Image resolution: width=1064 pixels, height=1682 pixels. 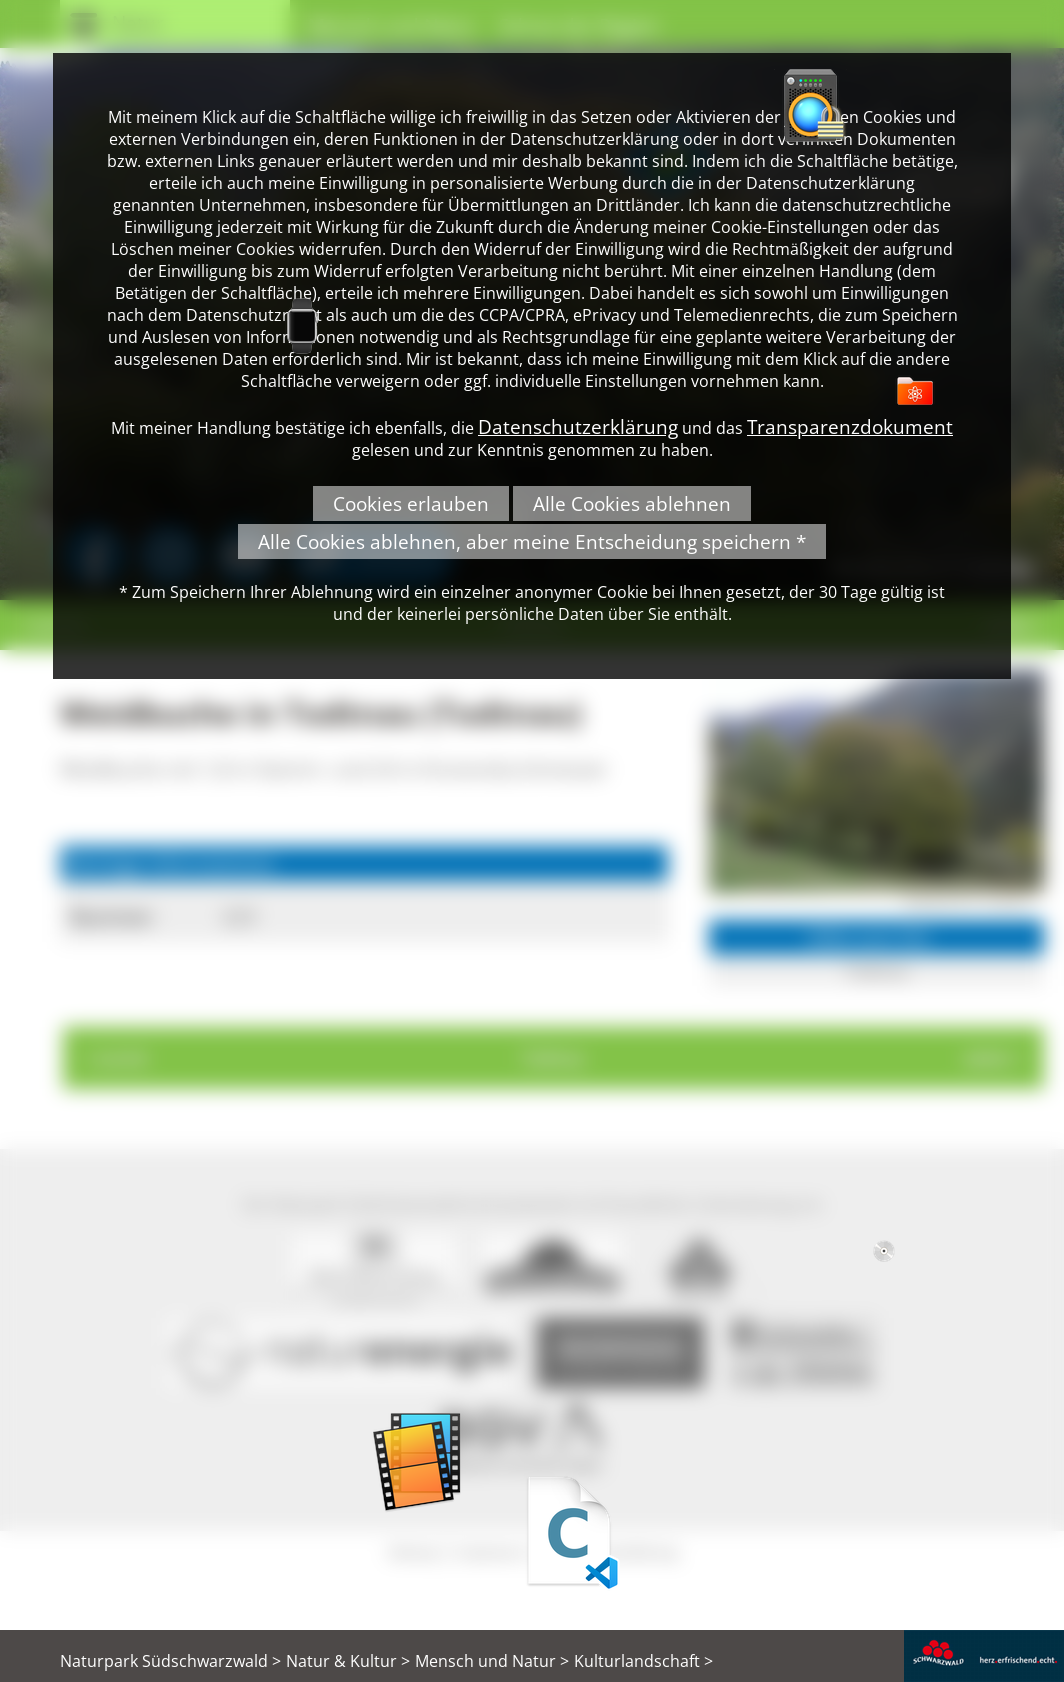 What do you see at coordinates (569, 1533) in the screenshot?
I see `open a C programming file in Visual Studio Code` at bounding box center [569, 1533].